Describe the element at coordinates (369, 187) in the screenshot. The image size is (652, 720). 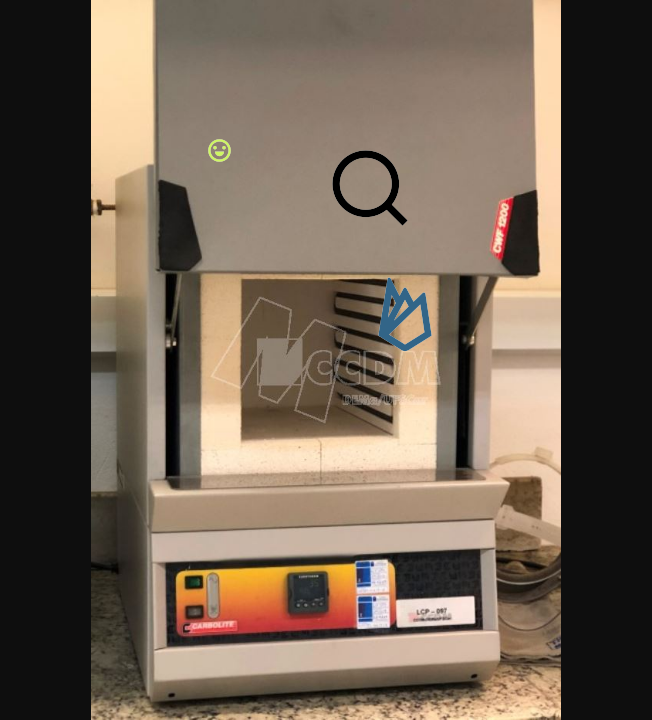
I see `search for content or items` at that location.